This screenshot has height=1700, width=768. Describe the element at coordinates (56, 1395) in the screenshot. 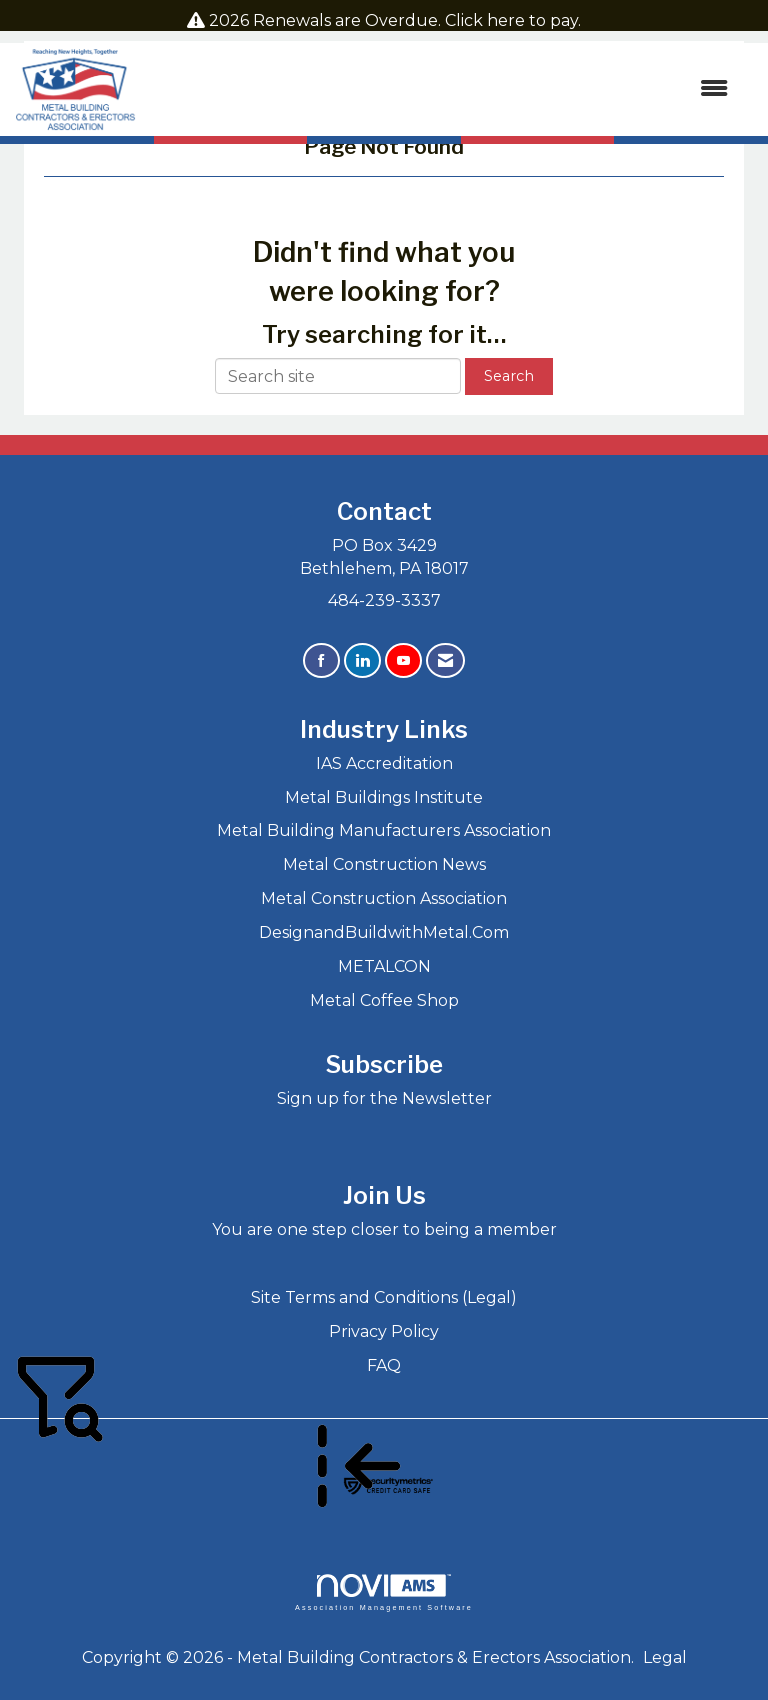

I see `search within filtered results` at that location.